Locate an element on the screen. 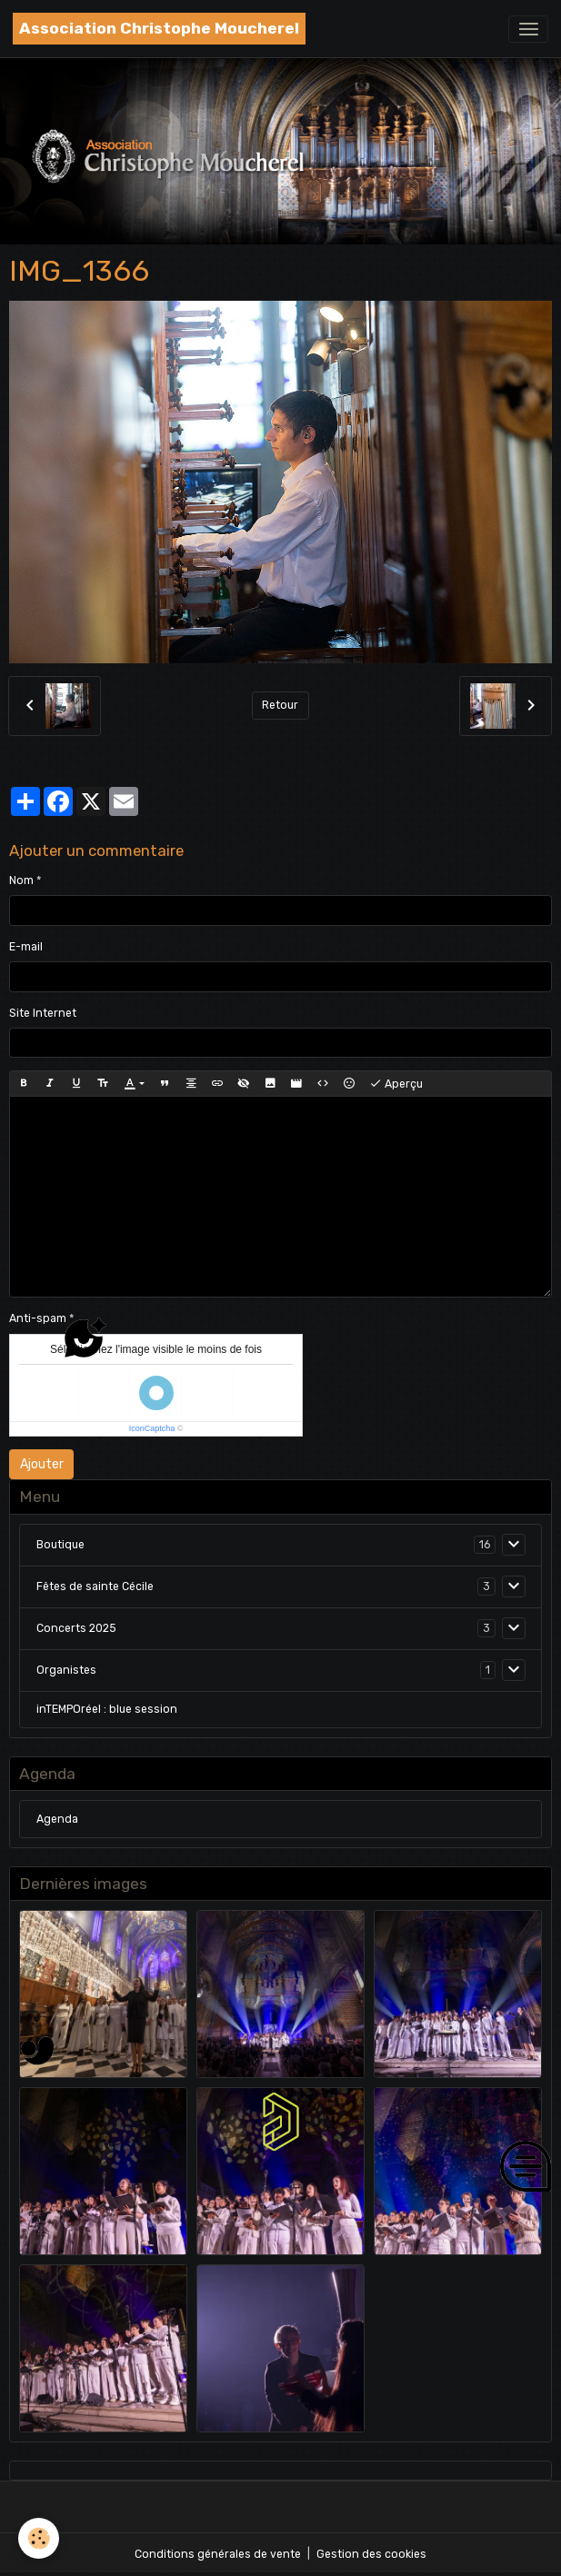 The width and height of the screenshot is (561, 2576). ultralytics company logo is located at coordinates (37, 2051).